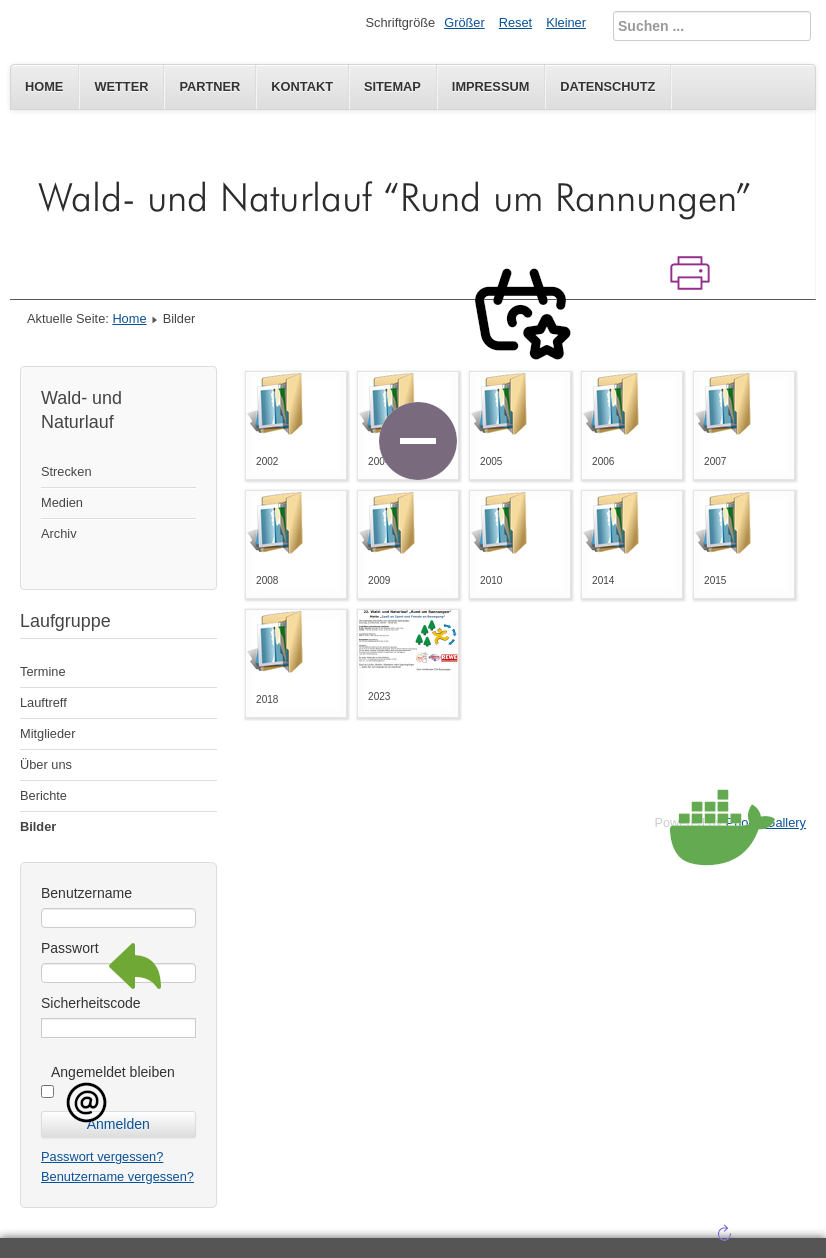  What do you see at coordinates (722, 827) in the screenshot?
I see `docker container management` at bounding box center [722, 827].